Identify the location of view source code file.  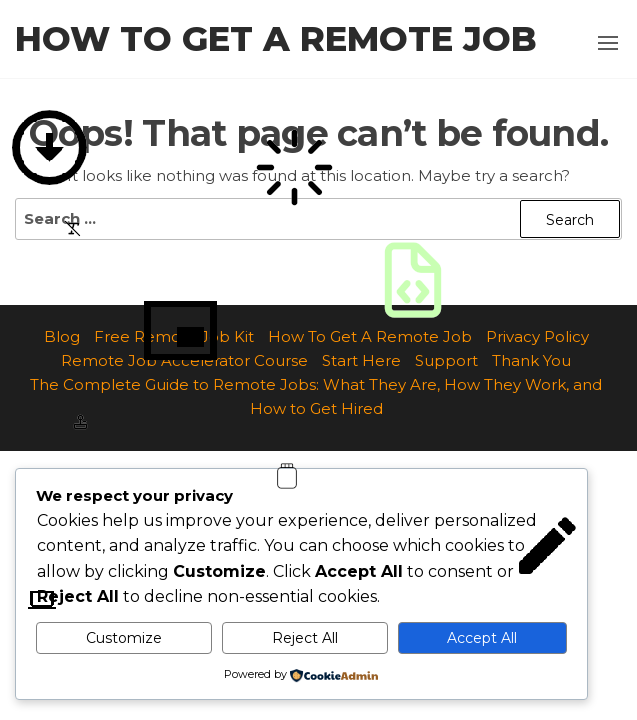
(413, 280).